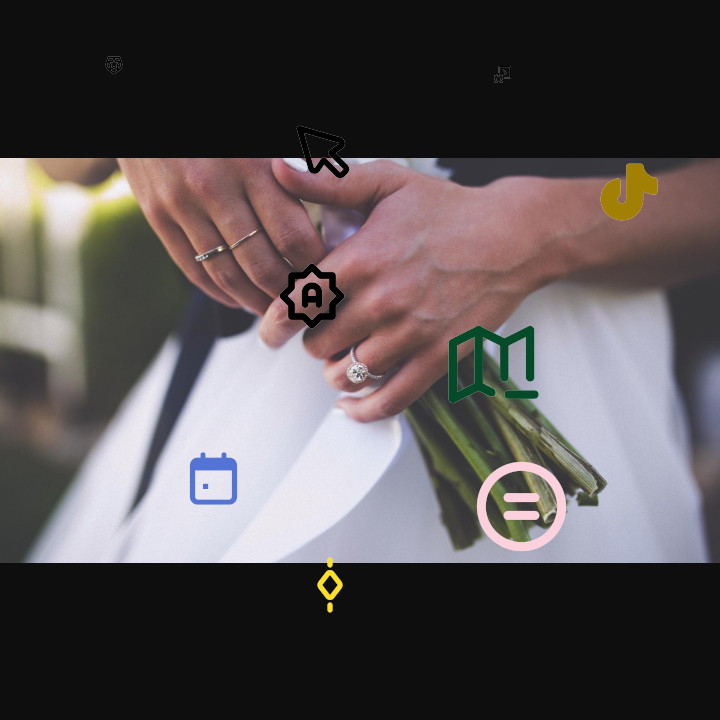 Image resolution: width=720 pixels, height=720 pixels. I want to click on open TikTok app, so click(629, 192).